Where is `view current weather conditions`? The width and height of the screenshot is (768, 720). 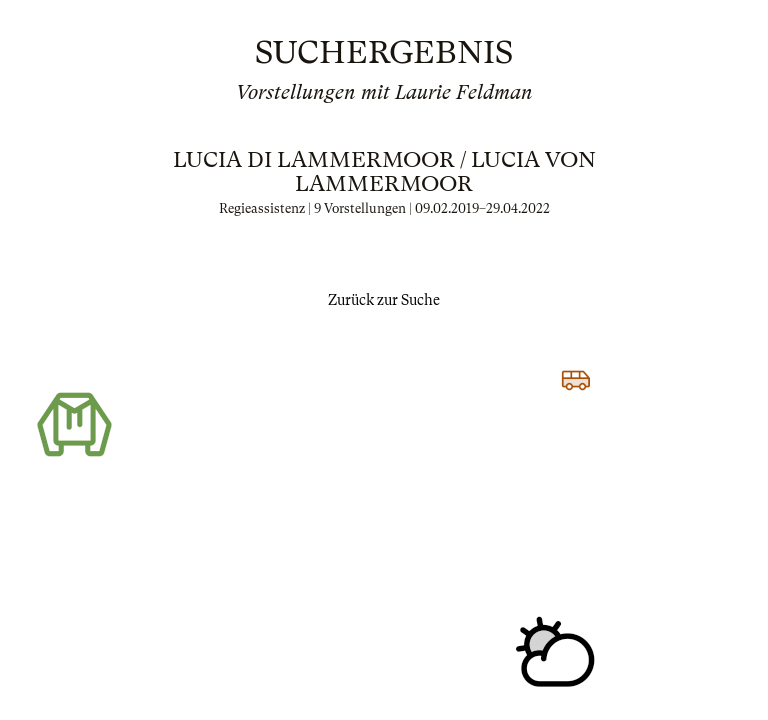 view current weather conditions is located at coordinates (555, 653).